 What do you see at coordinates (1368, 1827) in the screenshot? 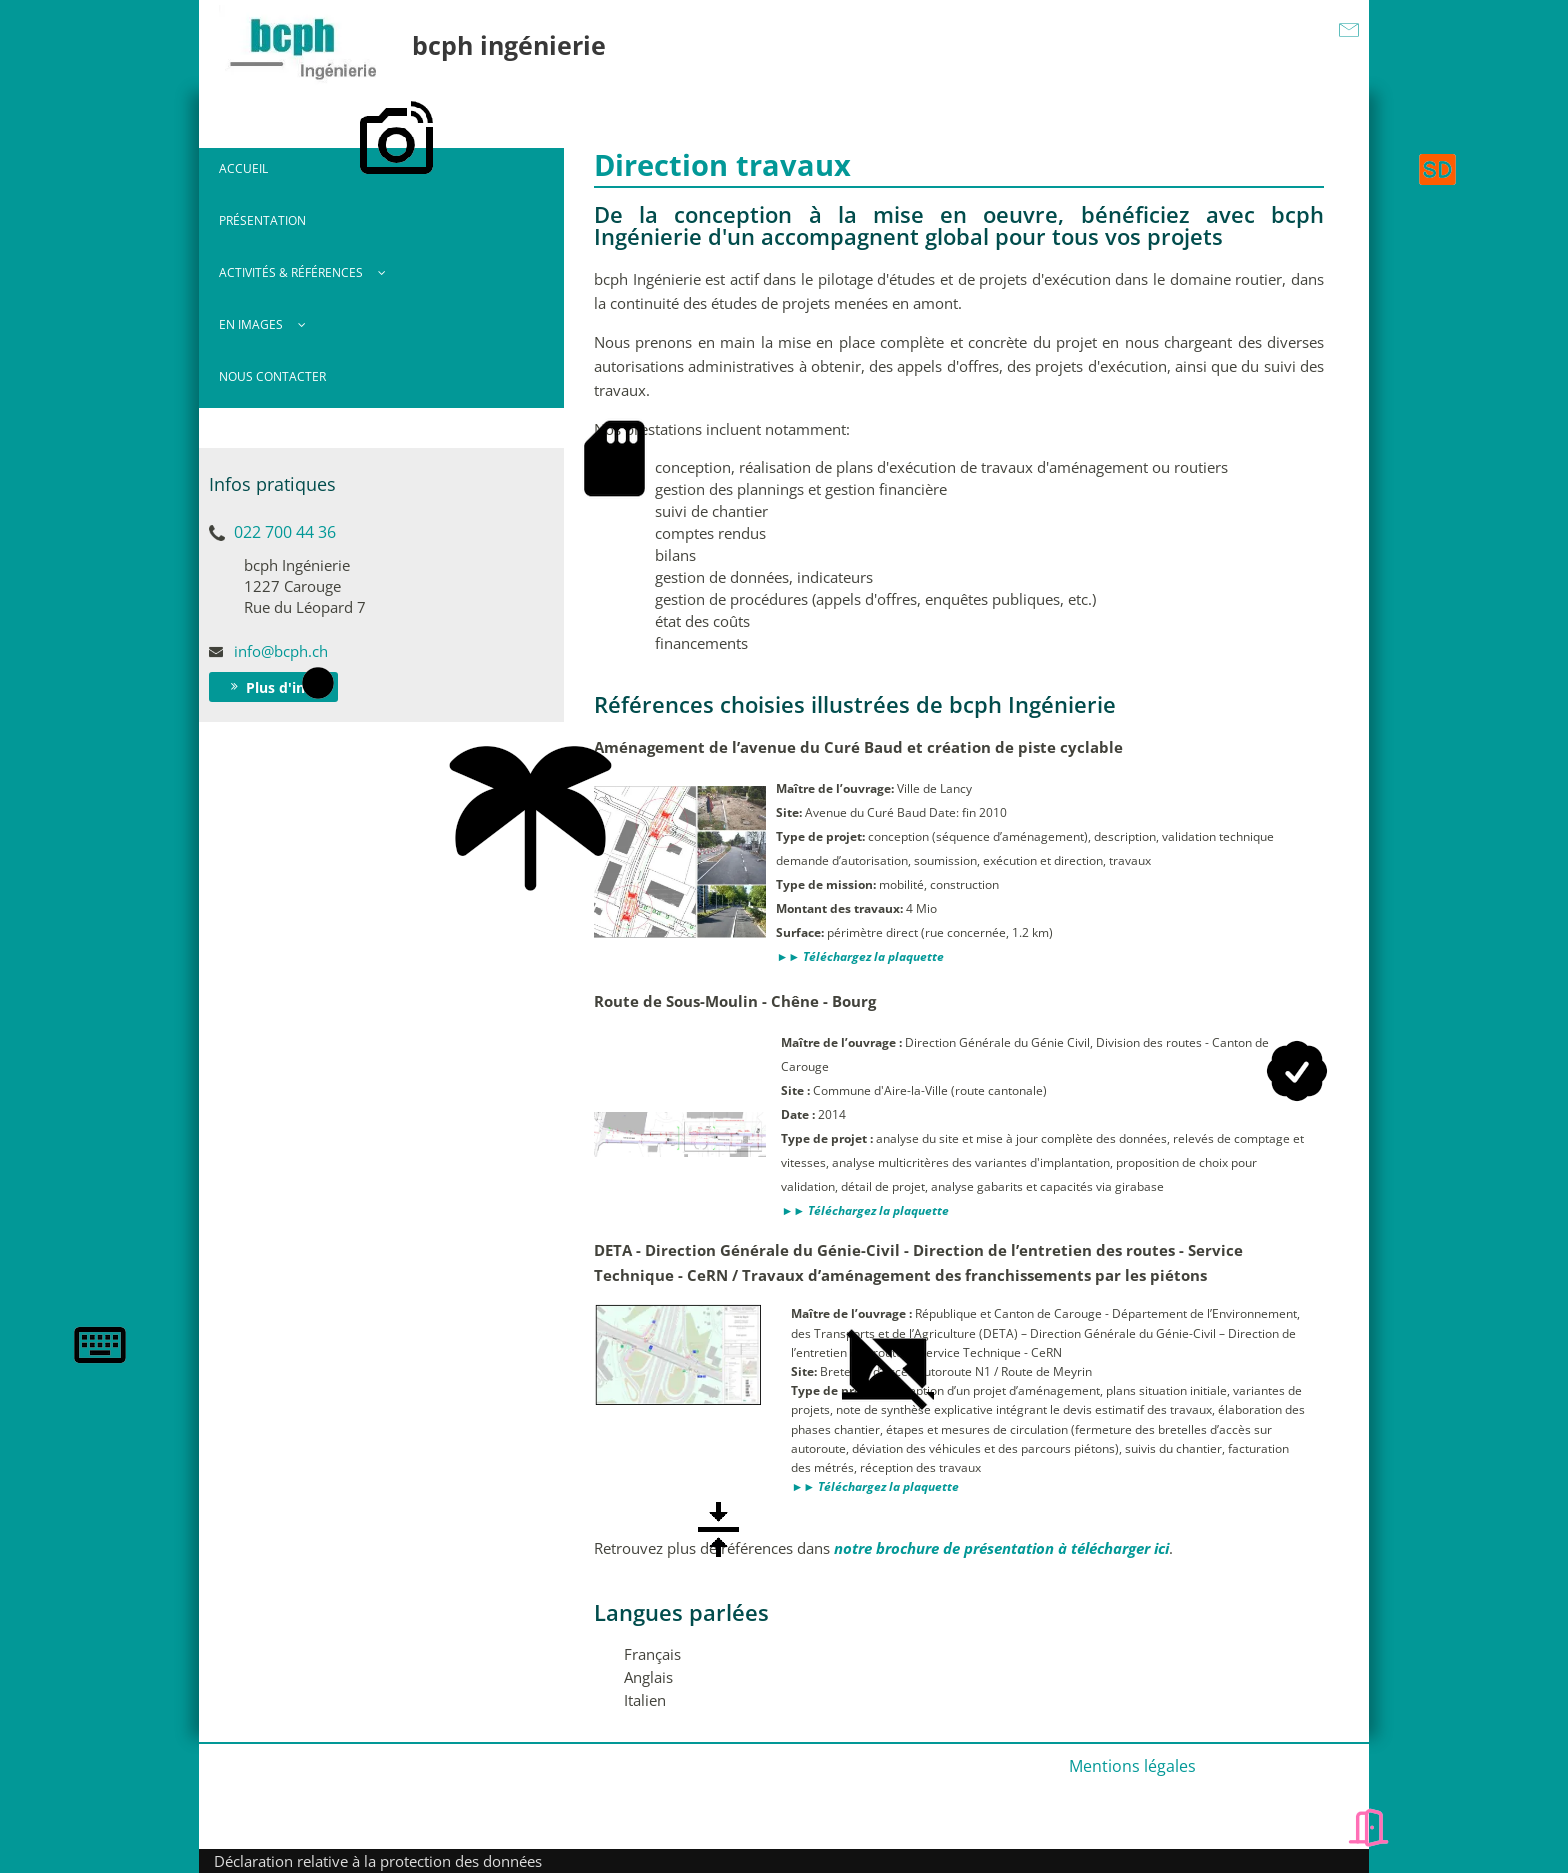
I see `log out or exit the application` at bounding box center [1368, 1827].